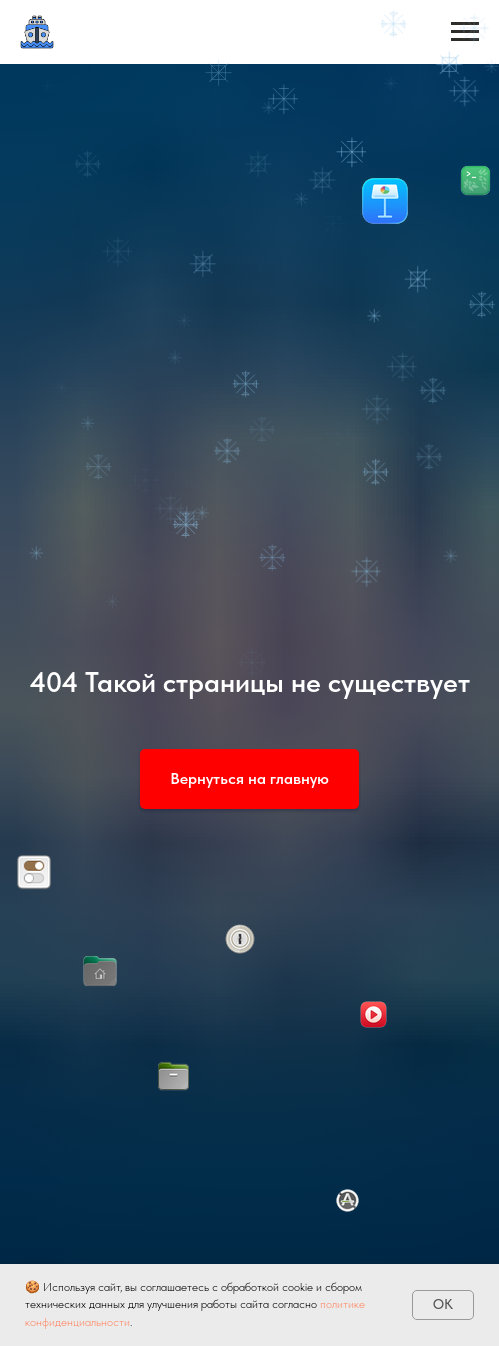 The width and height of the screenshot is (499, 1346). What do you see at coordinates (240, 939) in the screenshot?
I see `open passwords and keys manager` at bounding box center [240, 939].